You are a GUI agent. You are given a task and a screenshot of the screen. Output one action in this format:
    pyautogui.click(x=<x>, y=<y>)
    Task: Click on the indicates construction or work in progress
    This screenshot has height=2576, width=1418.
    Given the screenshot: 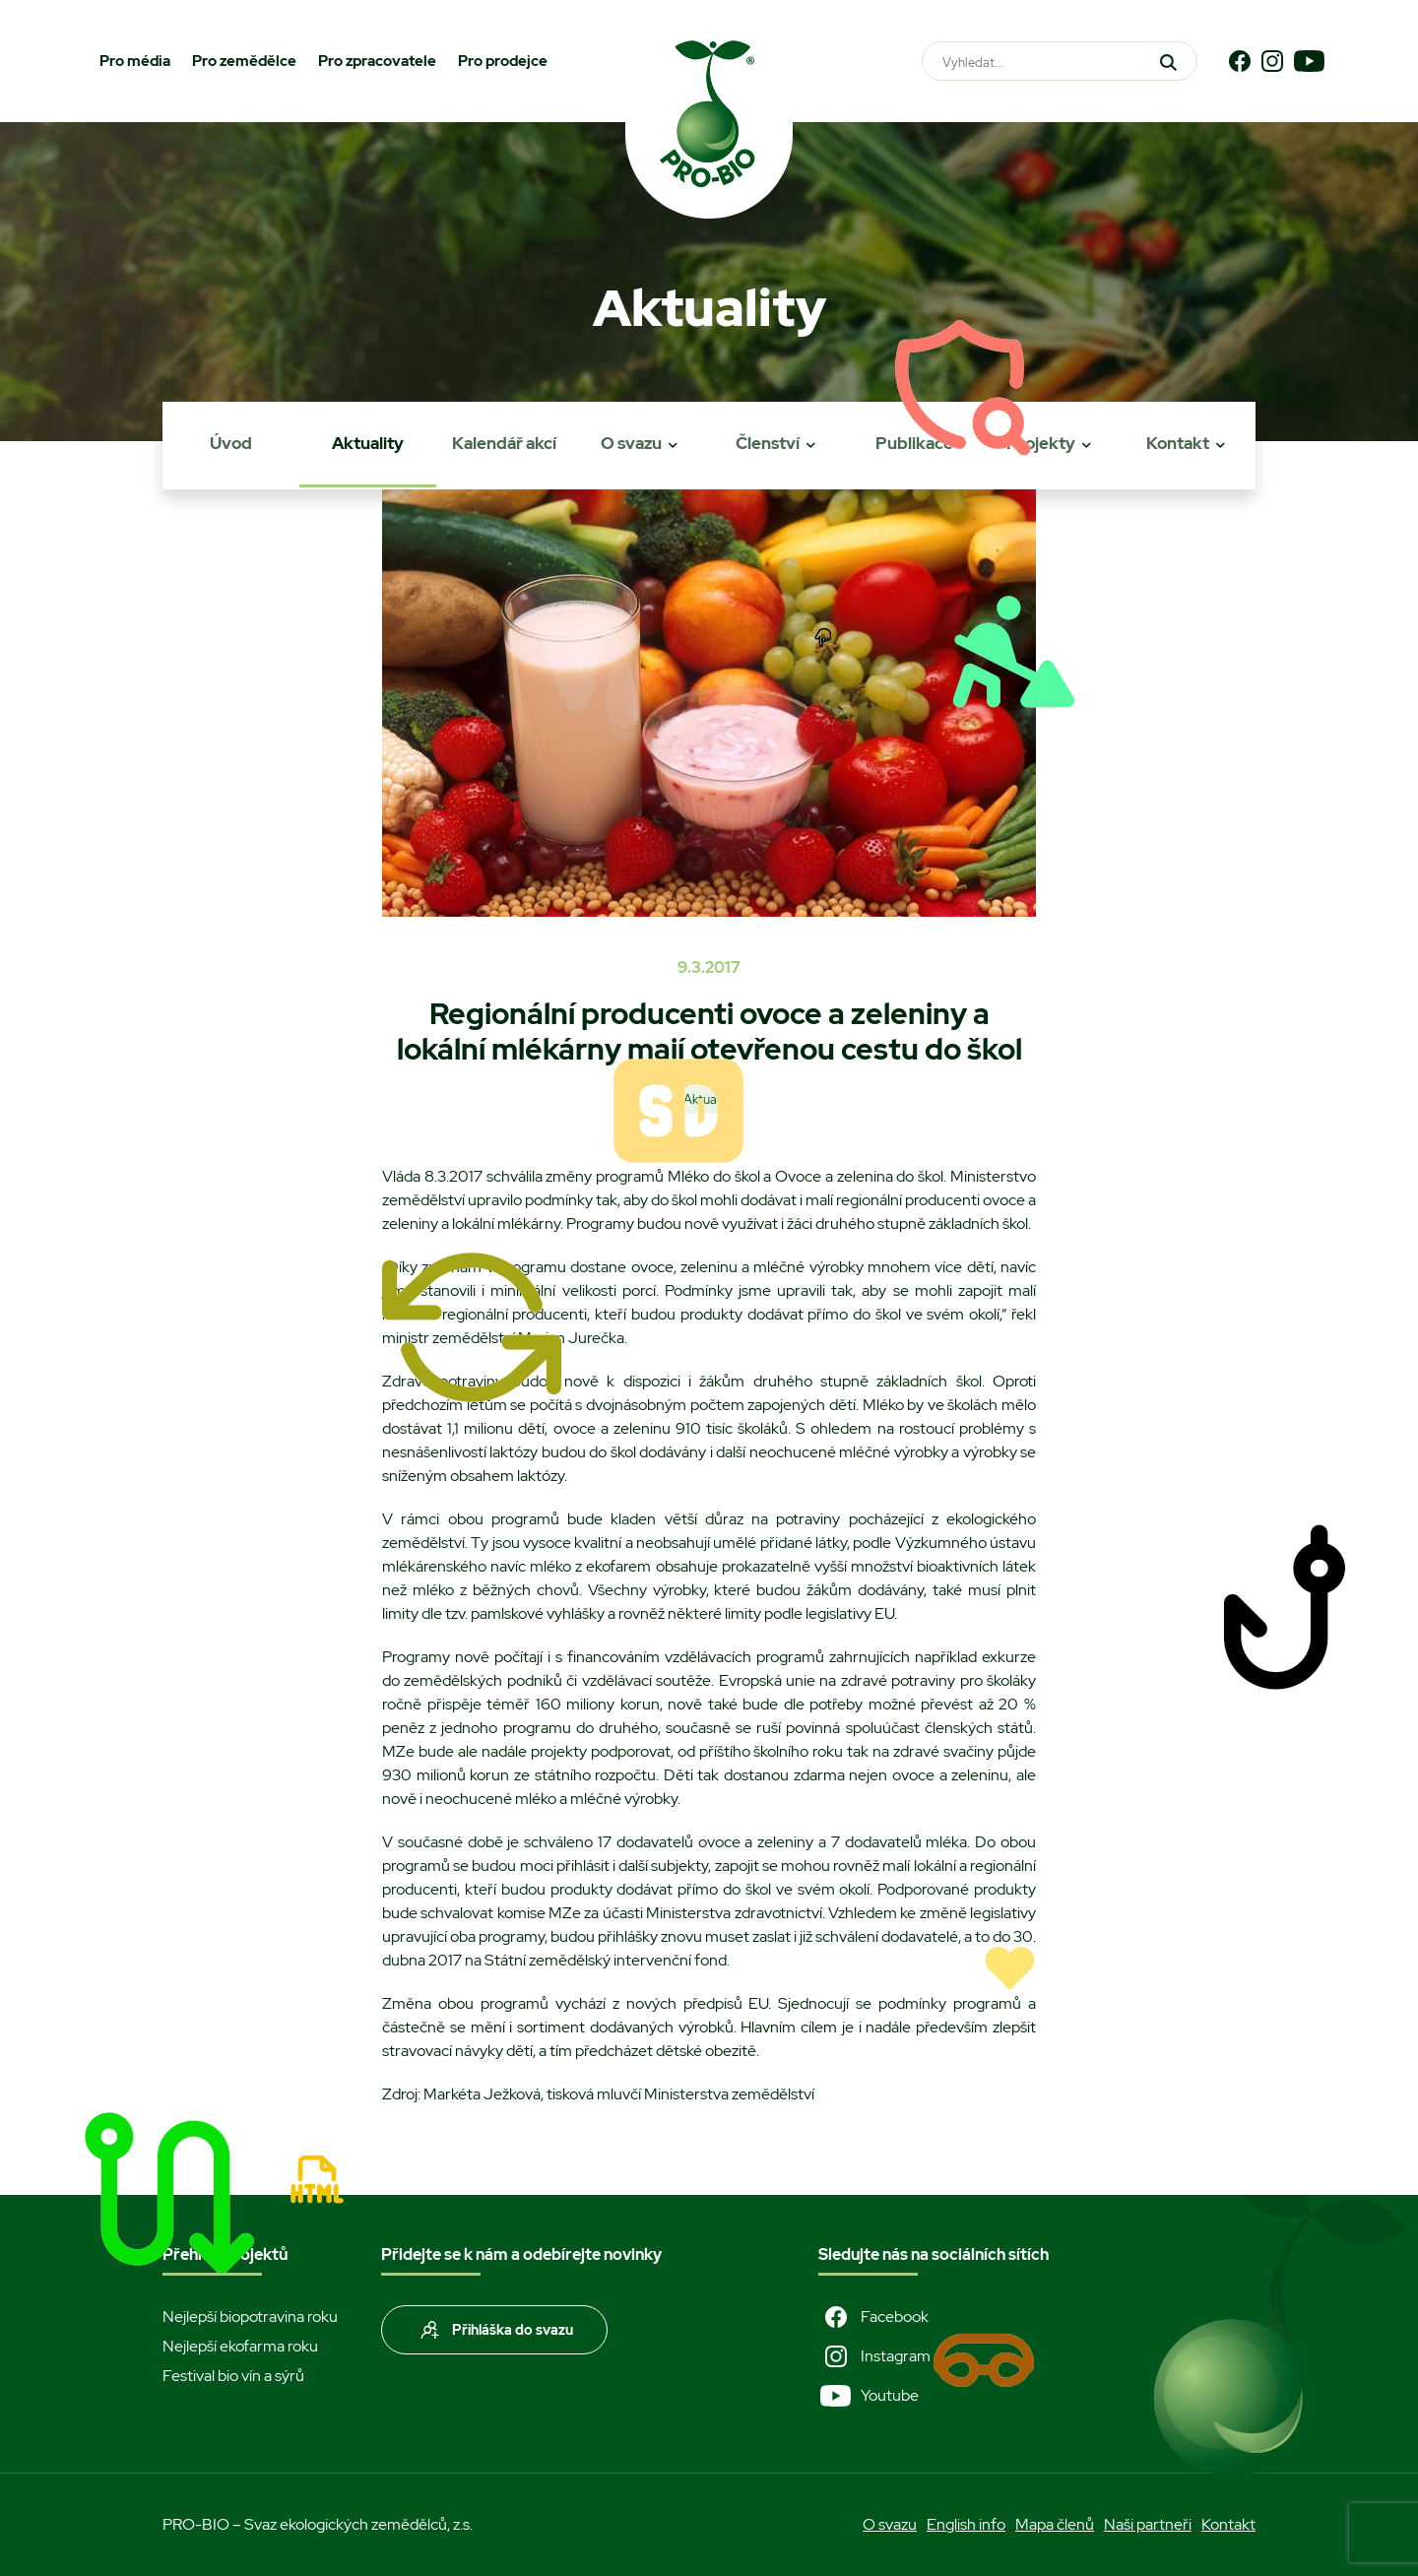 What is the action you would take?
    pyautogui.click(x=1013, y=653)
    